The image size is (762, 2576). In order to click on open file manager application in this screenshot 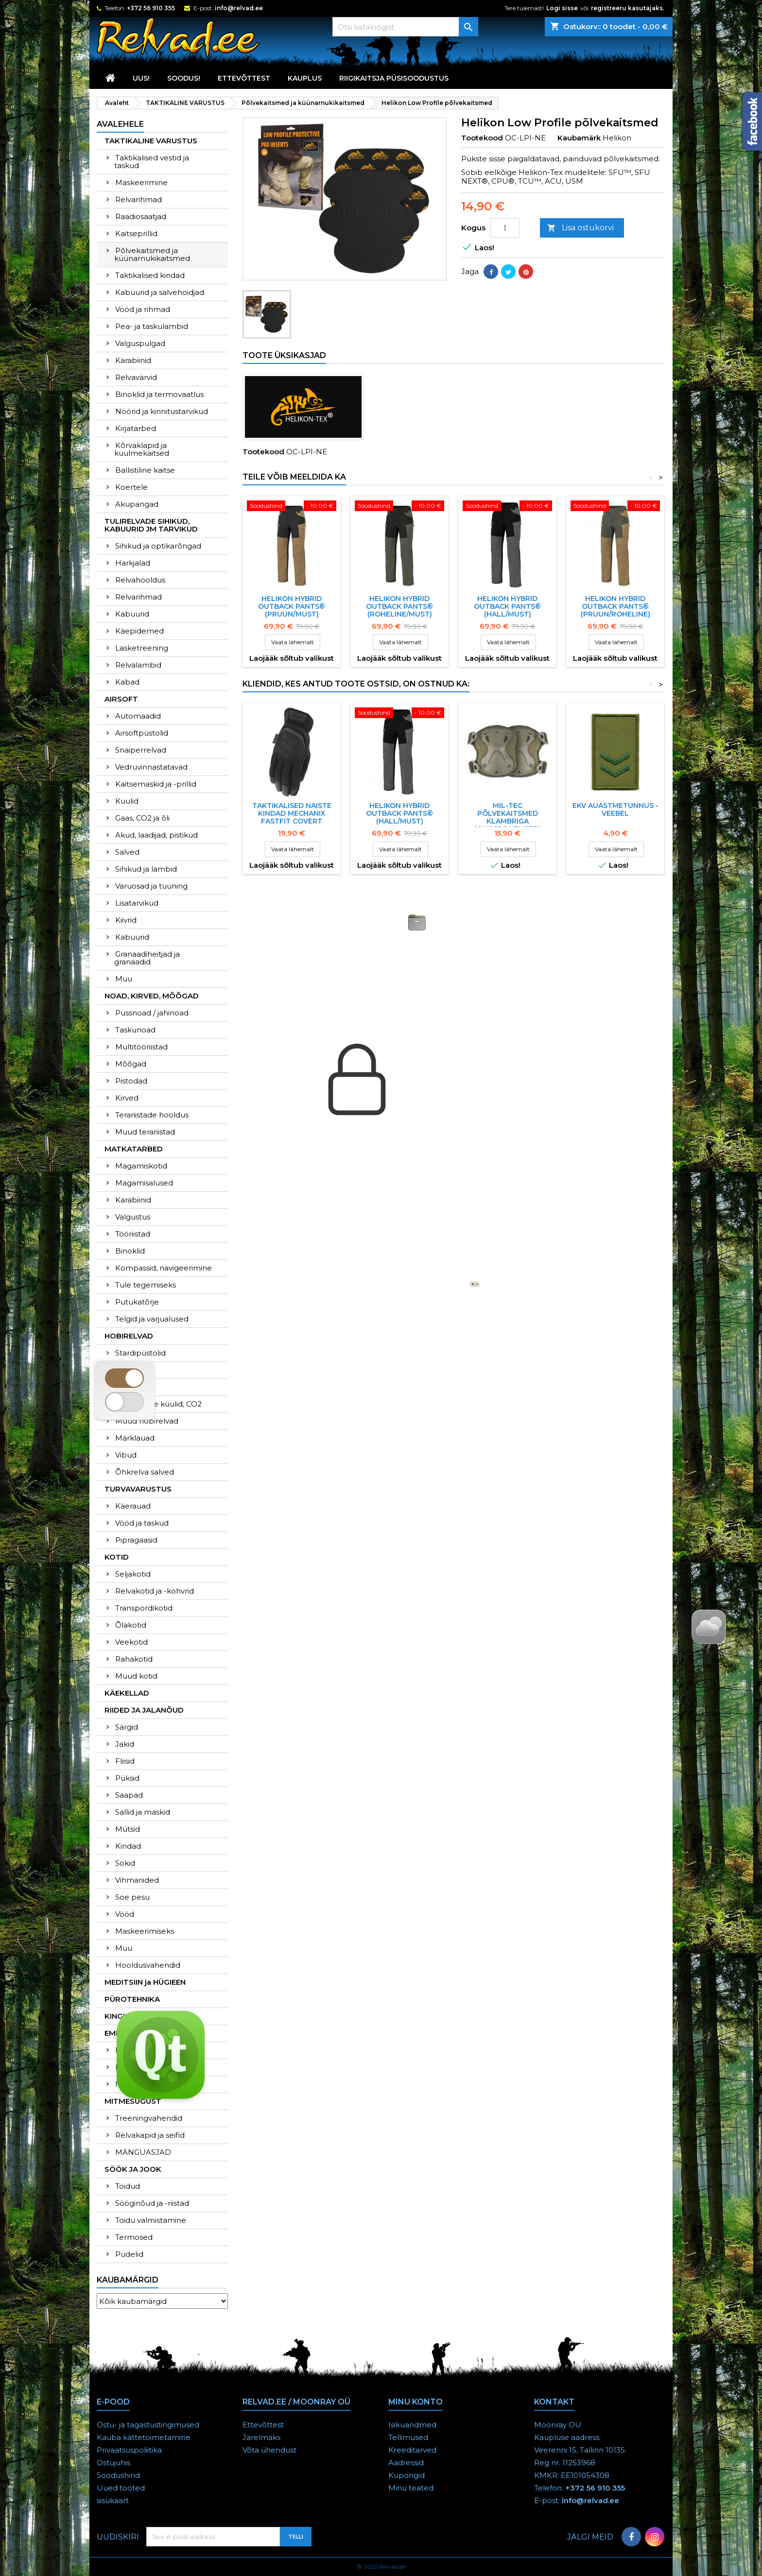, I will do `click(417, 922)`.